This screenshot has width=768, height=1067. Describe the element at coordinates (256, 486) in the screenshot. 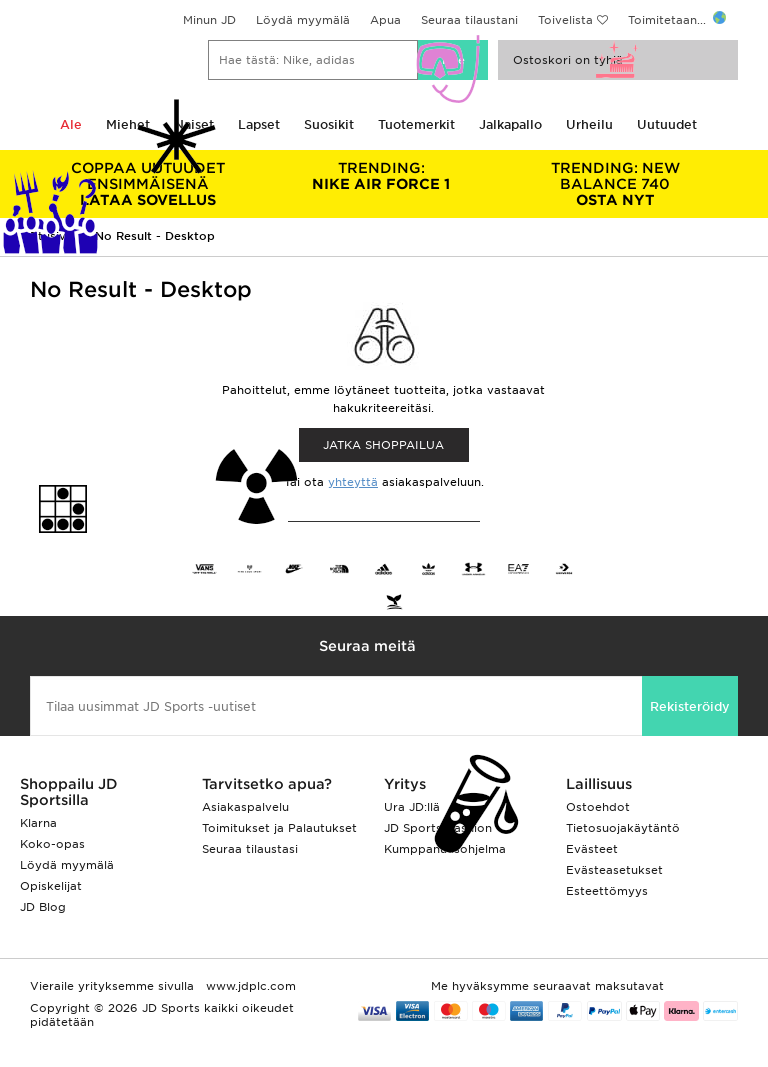

I see `indicates radioactive or hazardous material warning` at that location.